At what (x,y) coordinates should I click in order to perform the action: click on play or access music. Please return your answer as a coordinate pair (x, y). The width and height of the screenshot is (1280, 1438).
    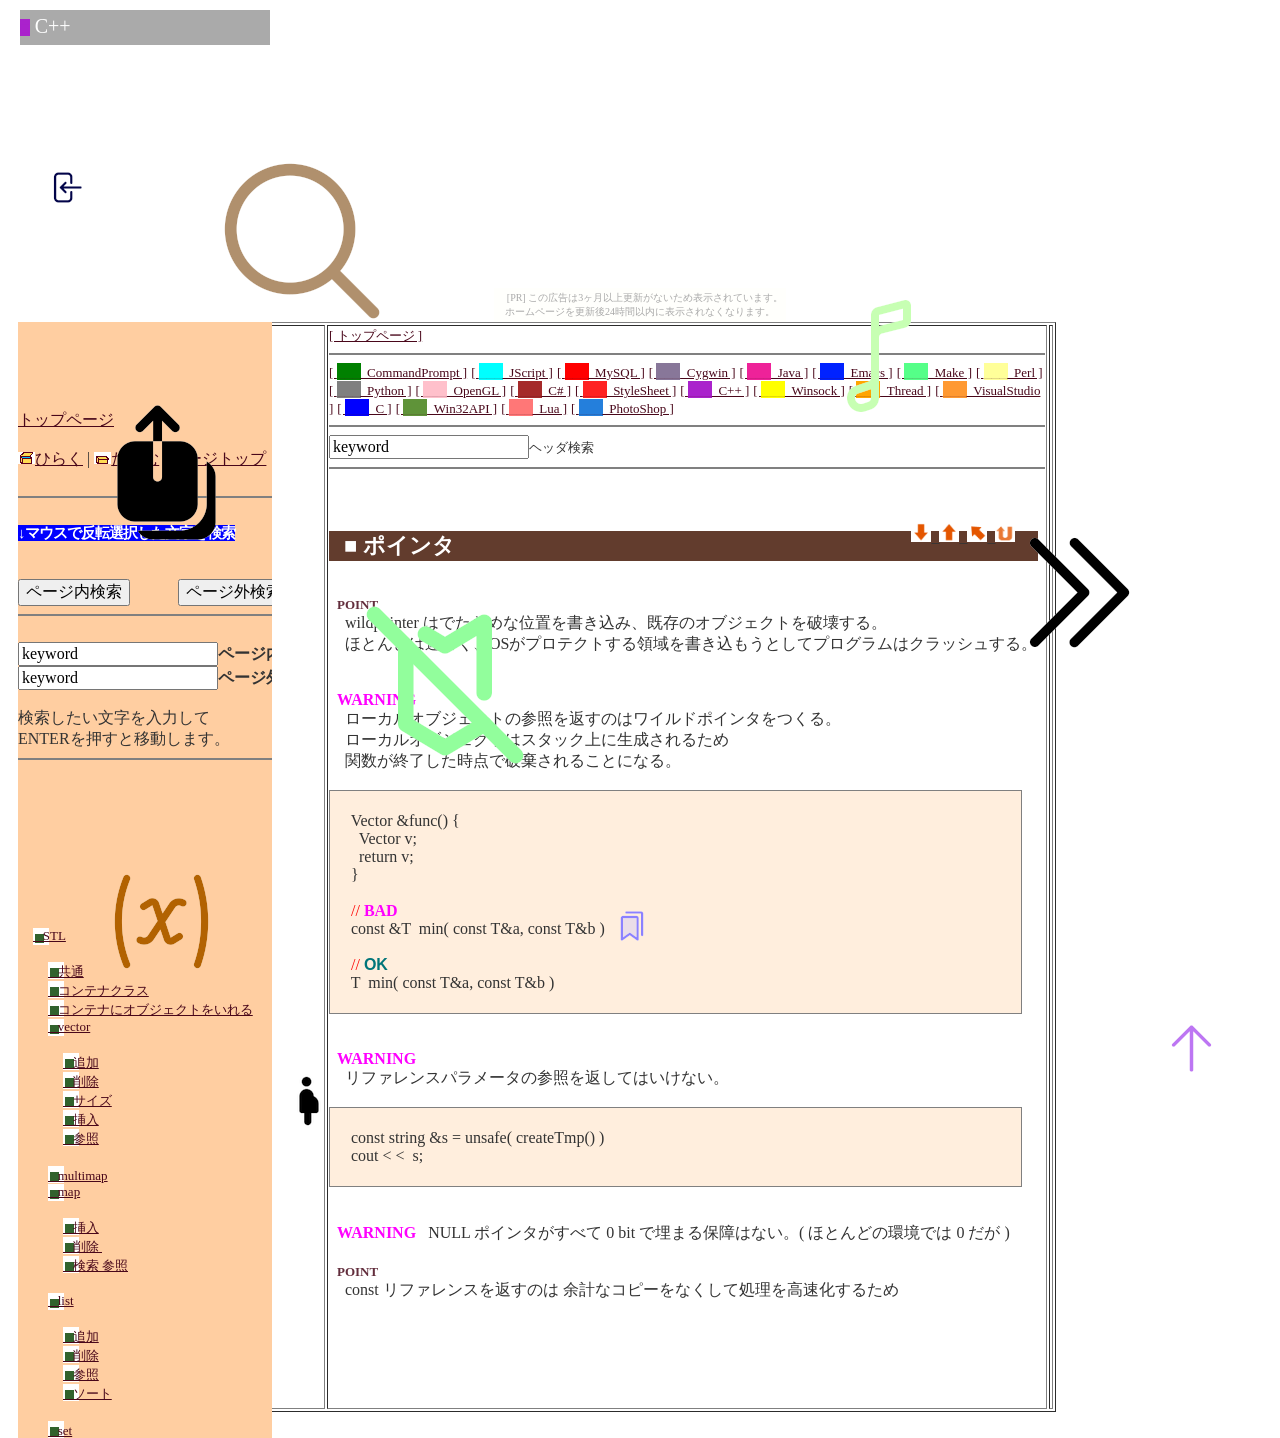
    Looking at the image, I should click on (879, 356).